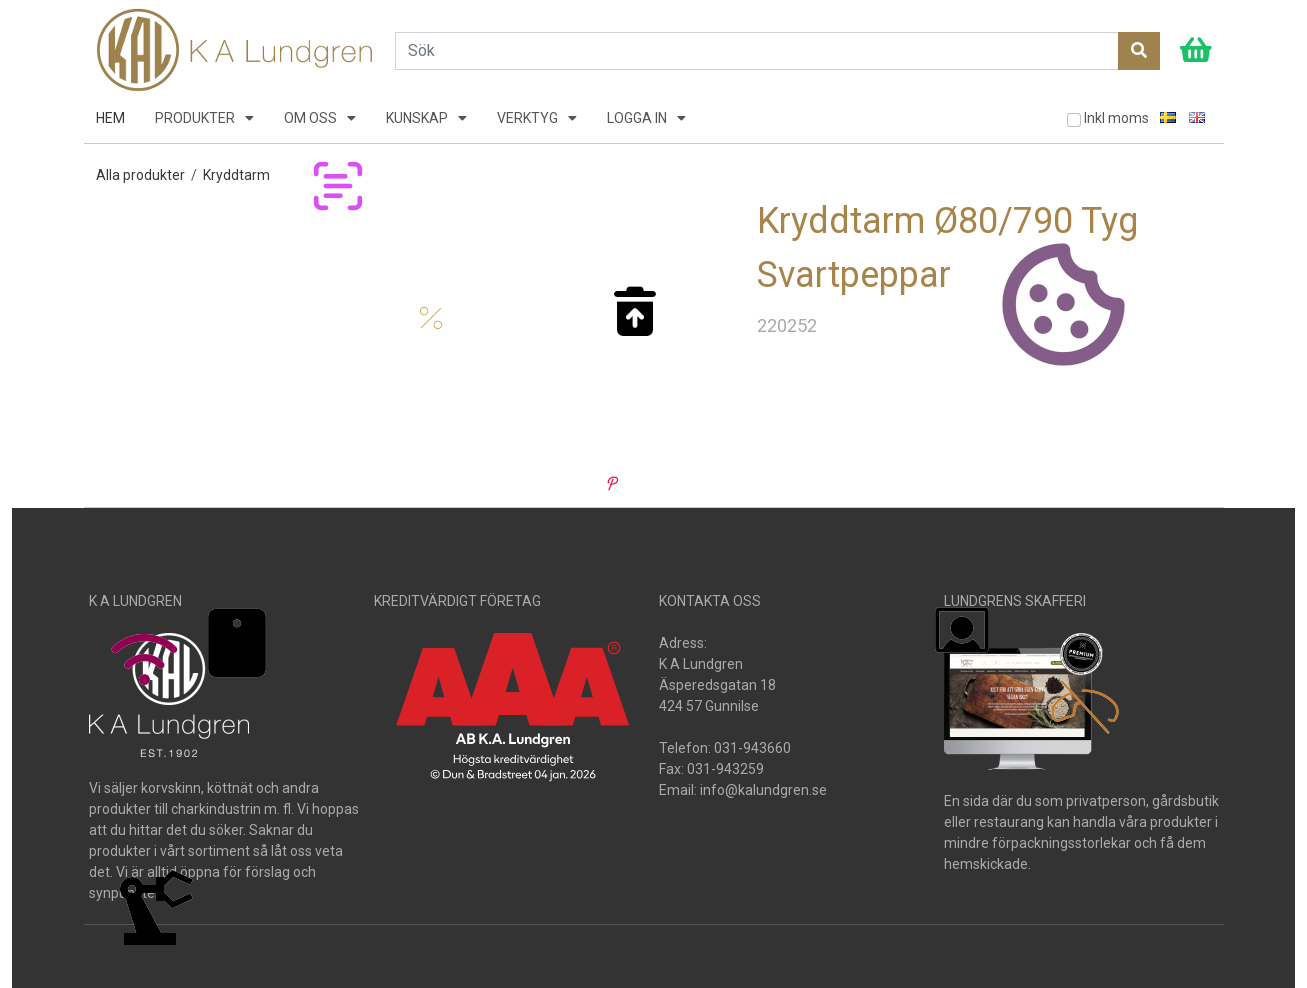 The width and height of the screenshot is (1307, 988). What do you see at coordinates (612, 483) in the screenshot?
I see `pushover notification service logo` at bounding box center [612, 483].